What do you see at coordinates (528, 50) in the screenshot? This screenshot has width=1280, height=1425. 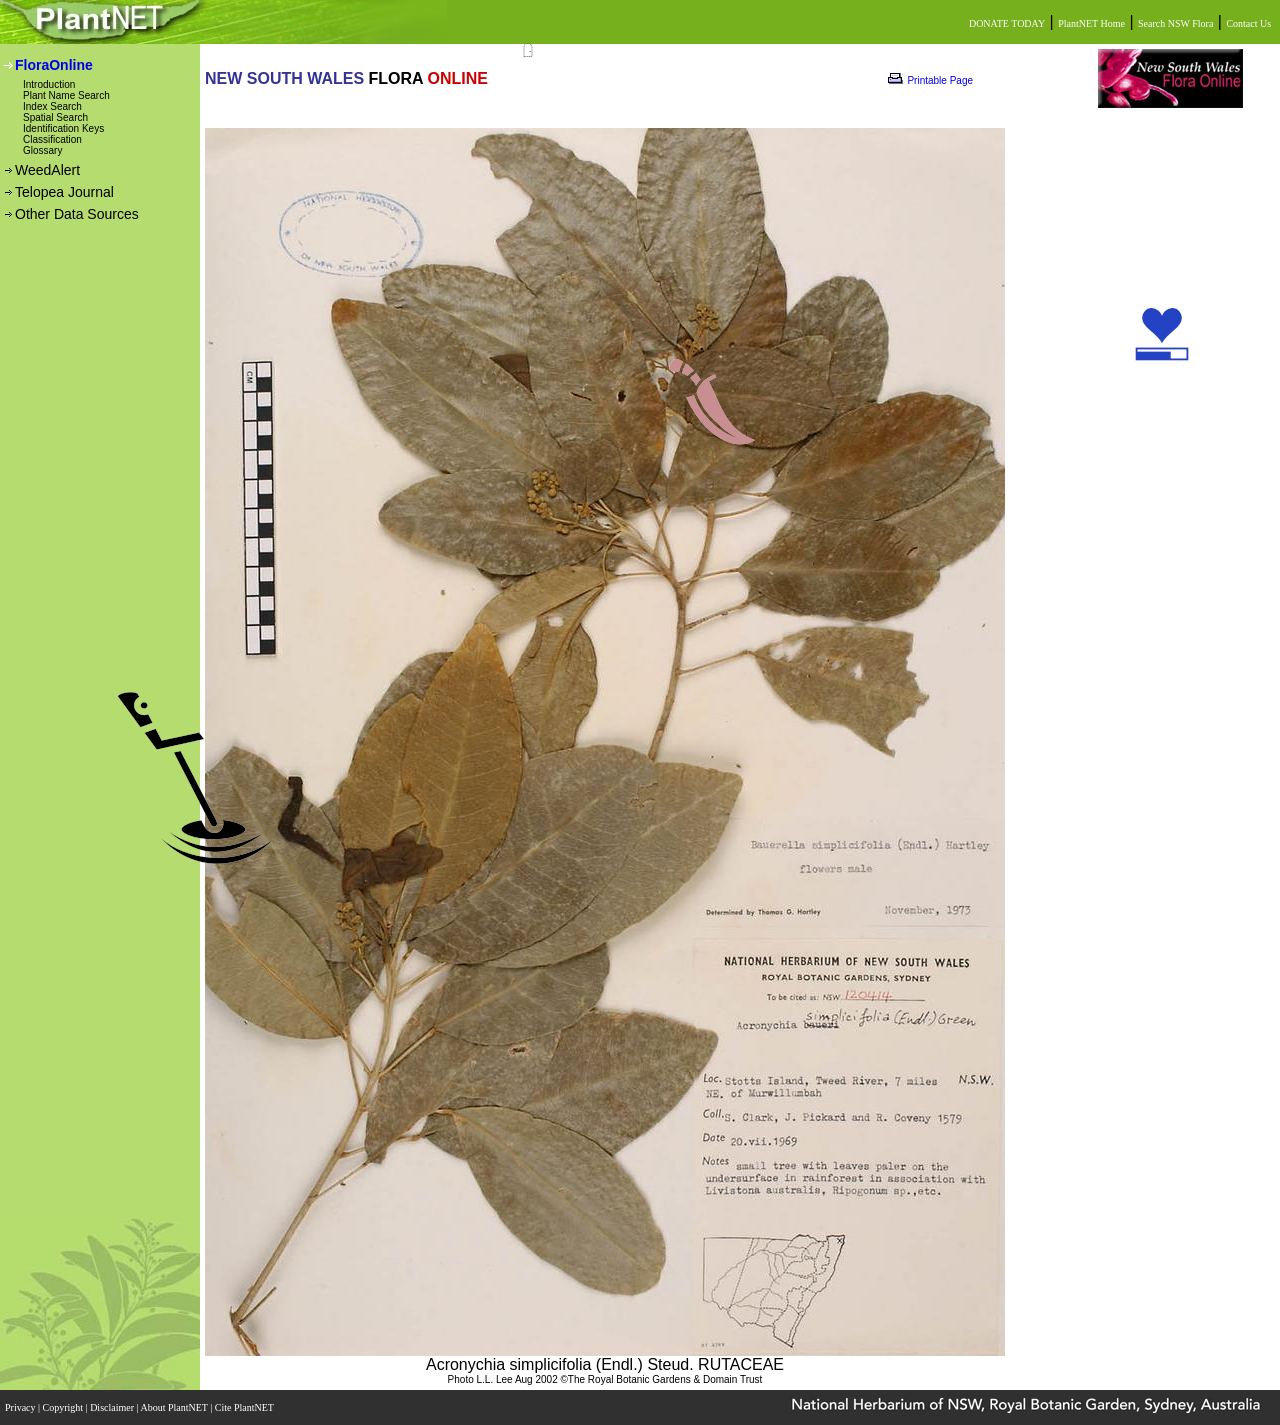 I see `discover a hidden passage or secret area` at bounding box center [528, 50].